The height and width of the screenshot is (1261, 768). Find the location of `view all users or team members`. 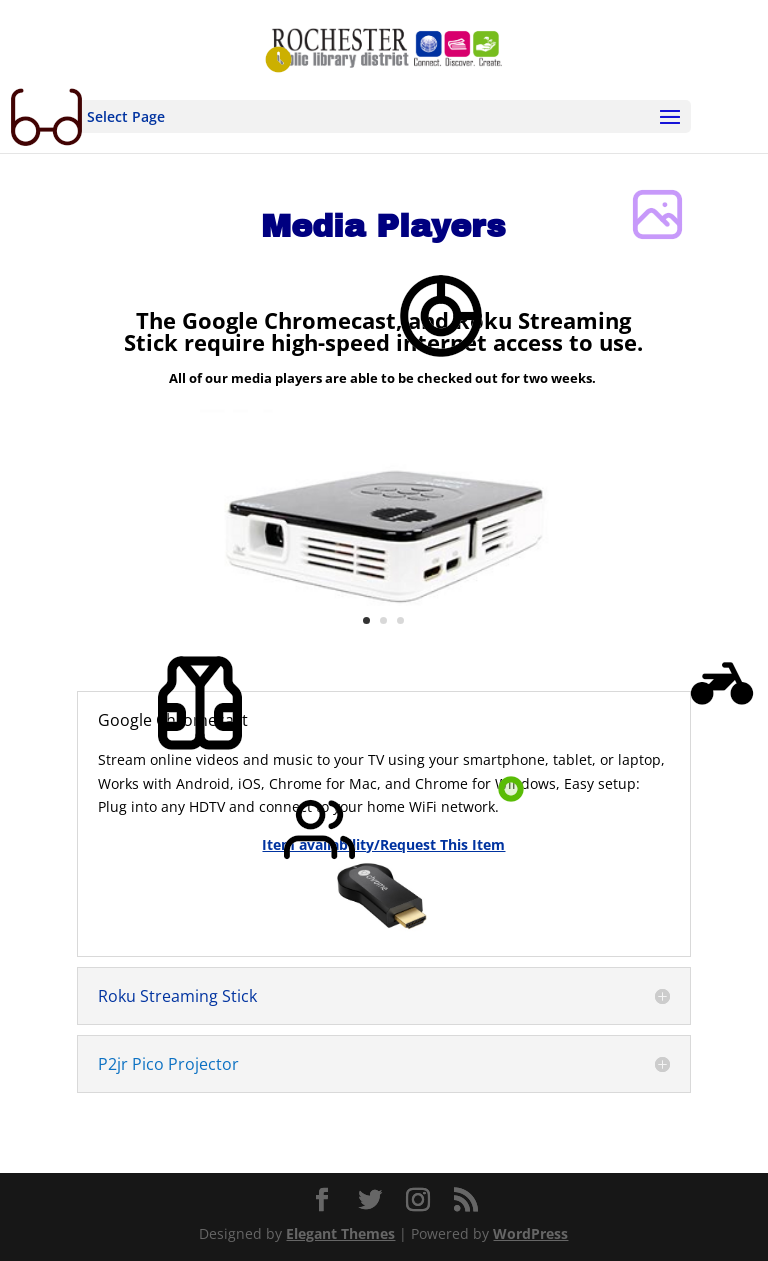

view all users or team members is located at coordinates (319, 829).